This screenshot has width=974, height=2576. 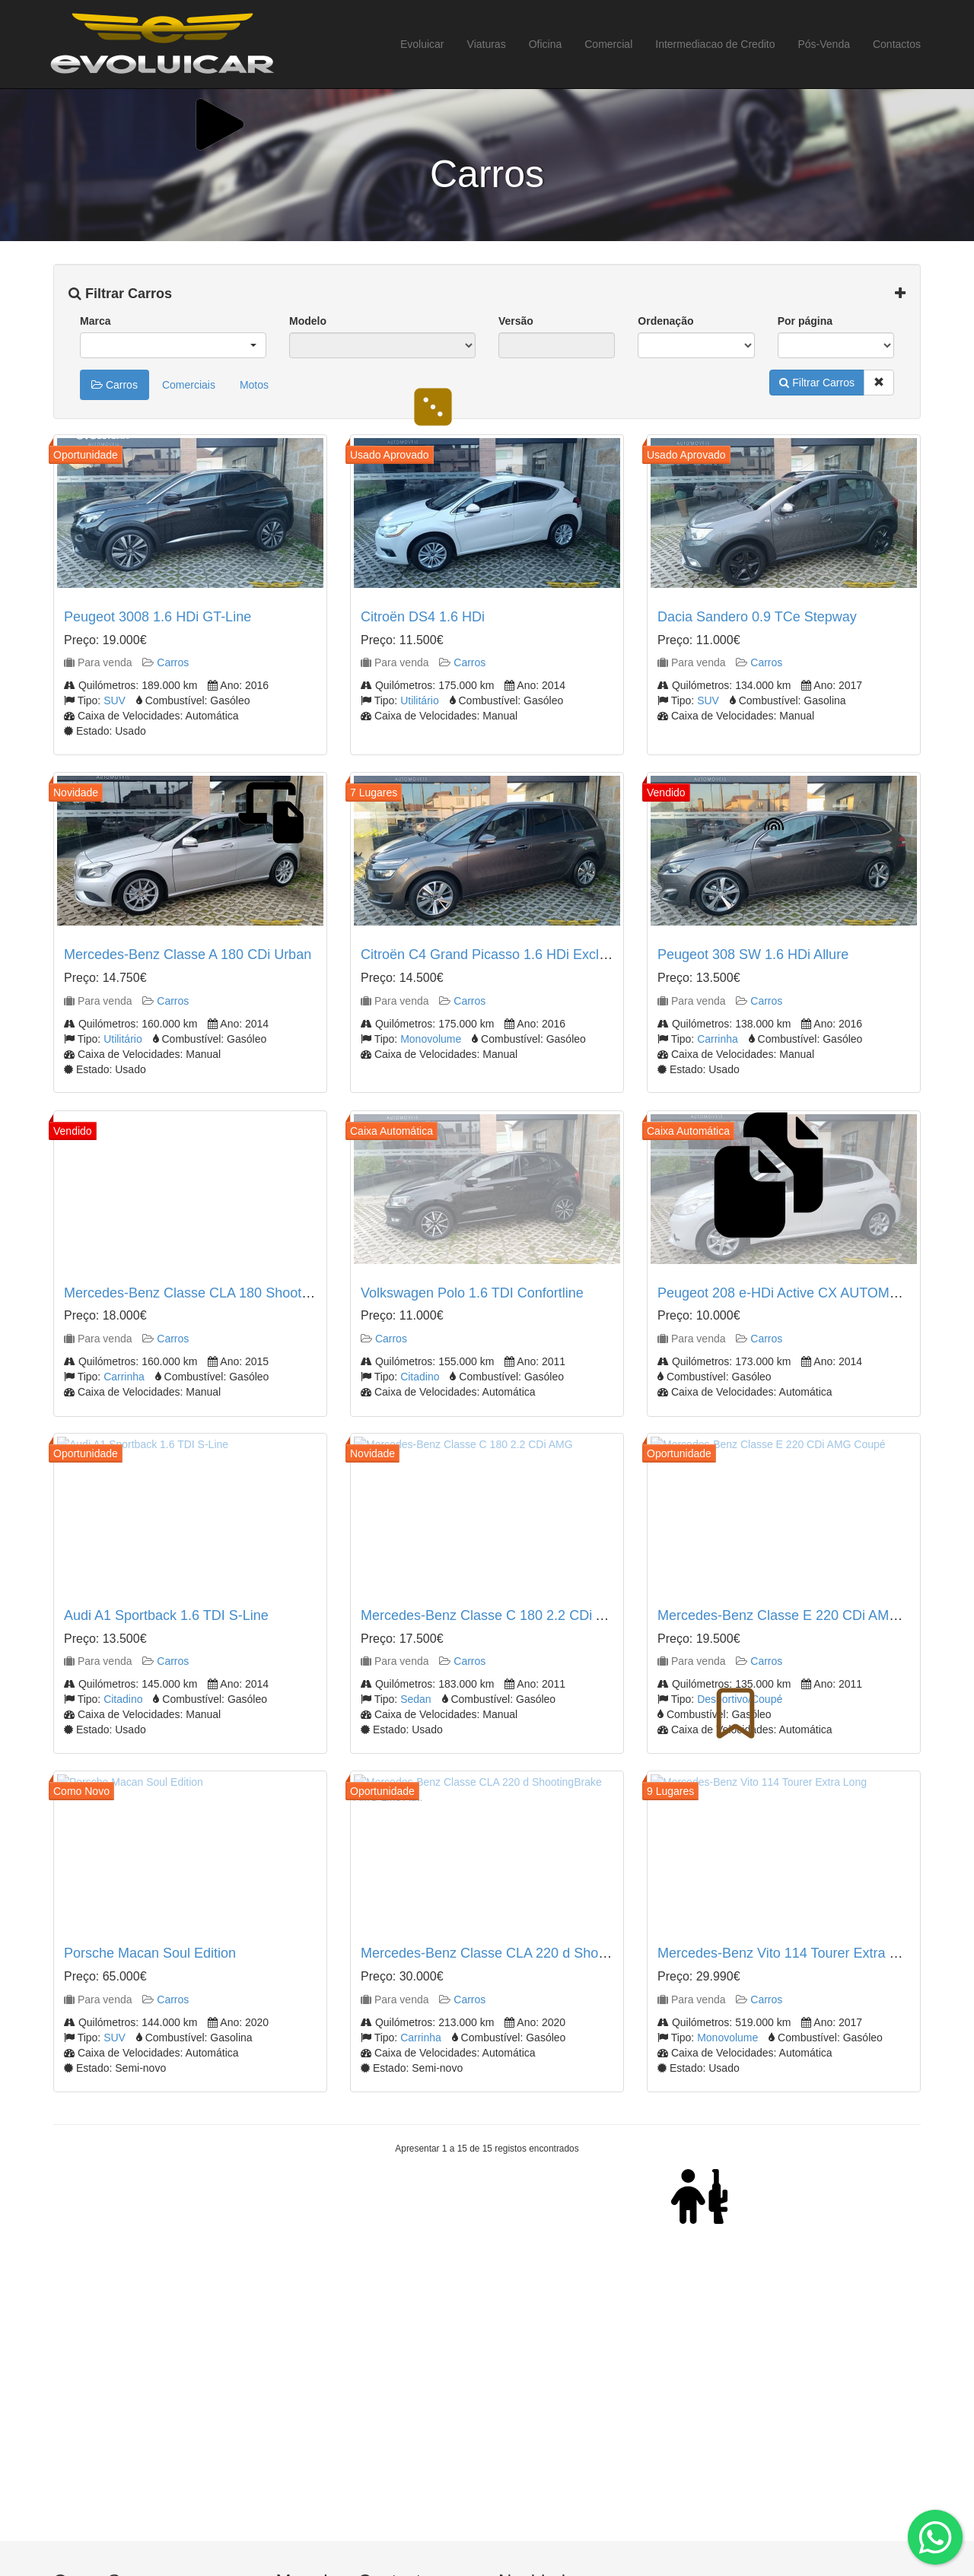 What do you see at coordinates (272, 812) in the screenshot?
I see `access files on your computer` at bounding box center [272, 812].